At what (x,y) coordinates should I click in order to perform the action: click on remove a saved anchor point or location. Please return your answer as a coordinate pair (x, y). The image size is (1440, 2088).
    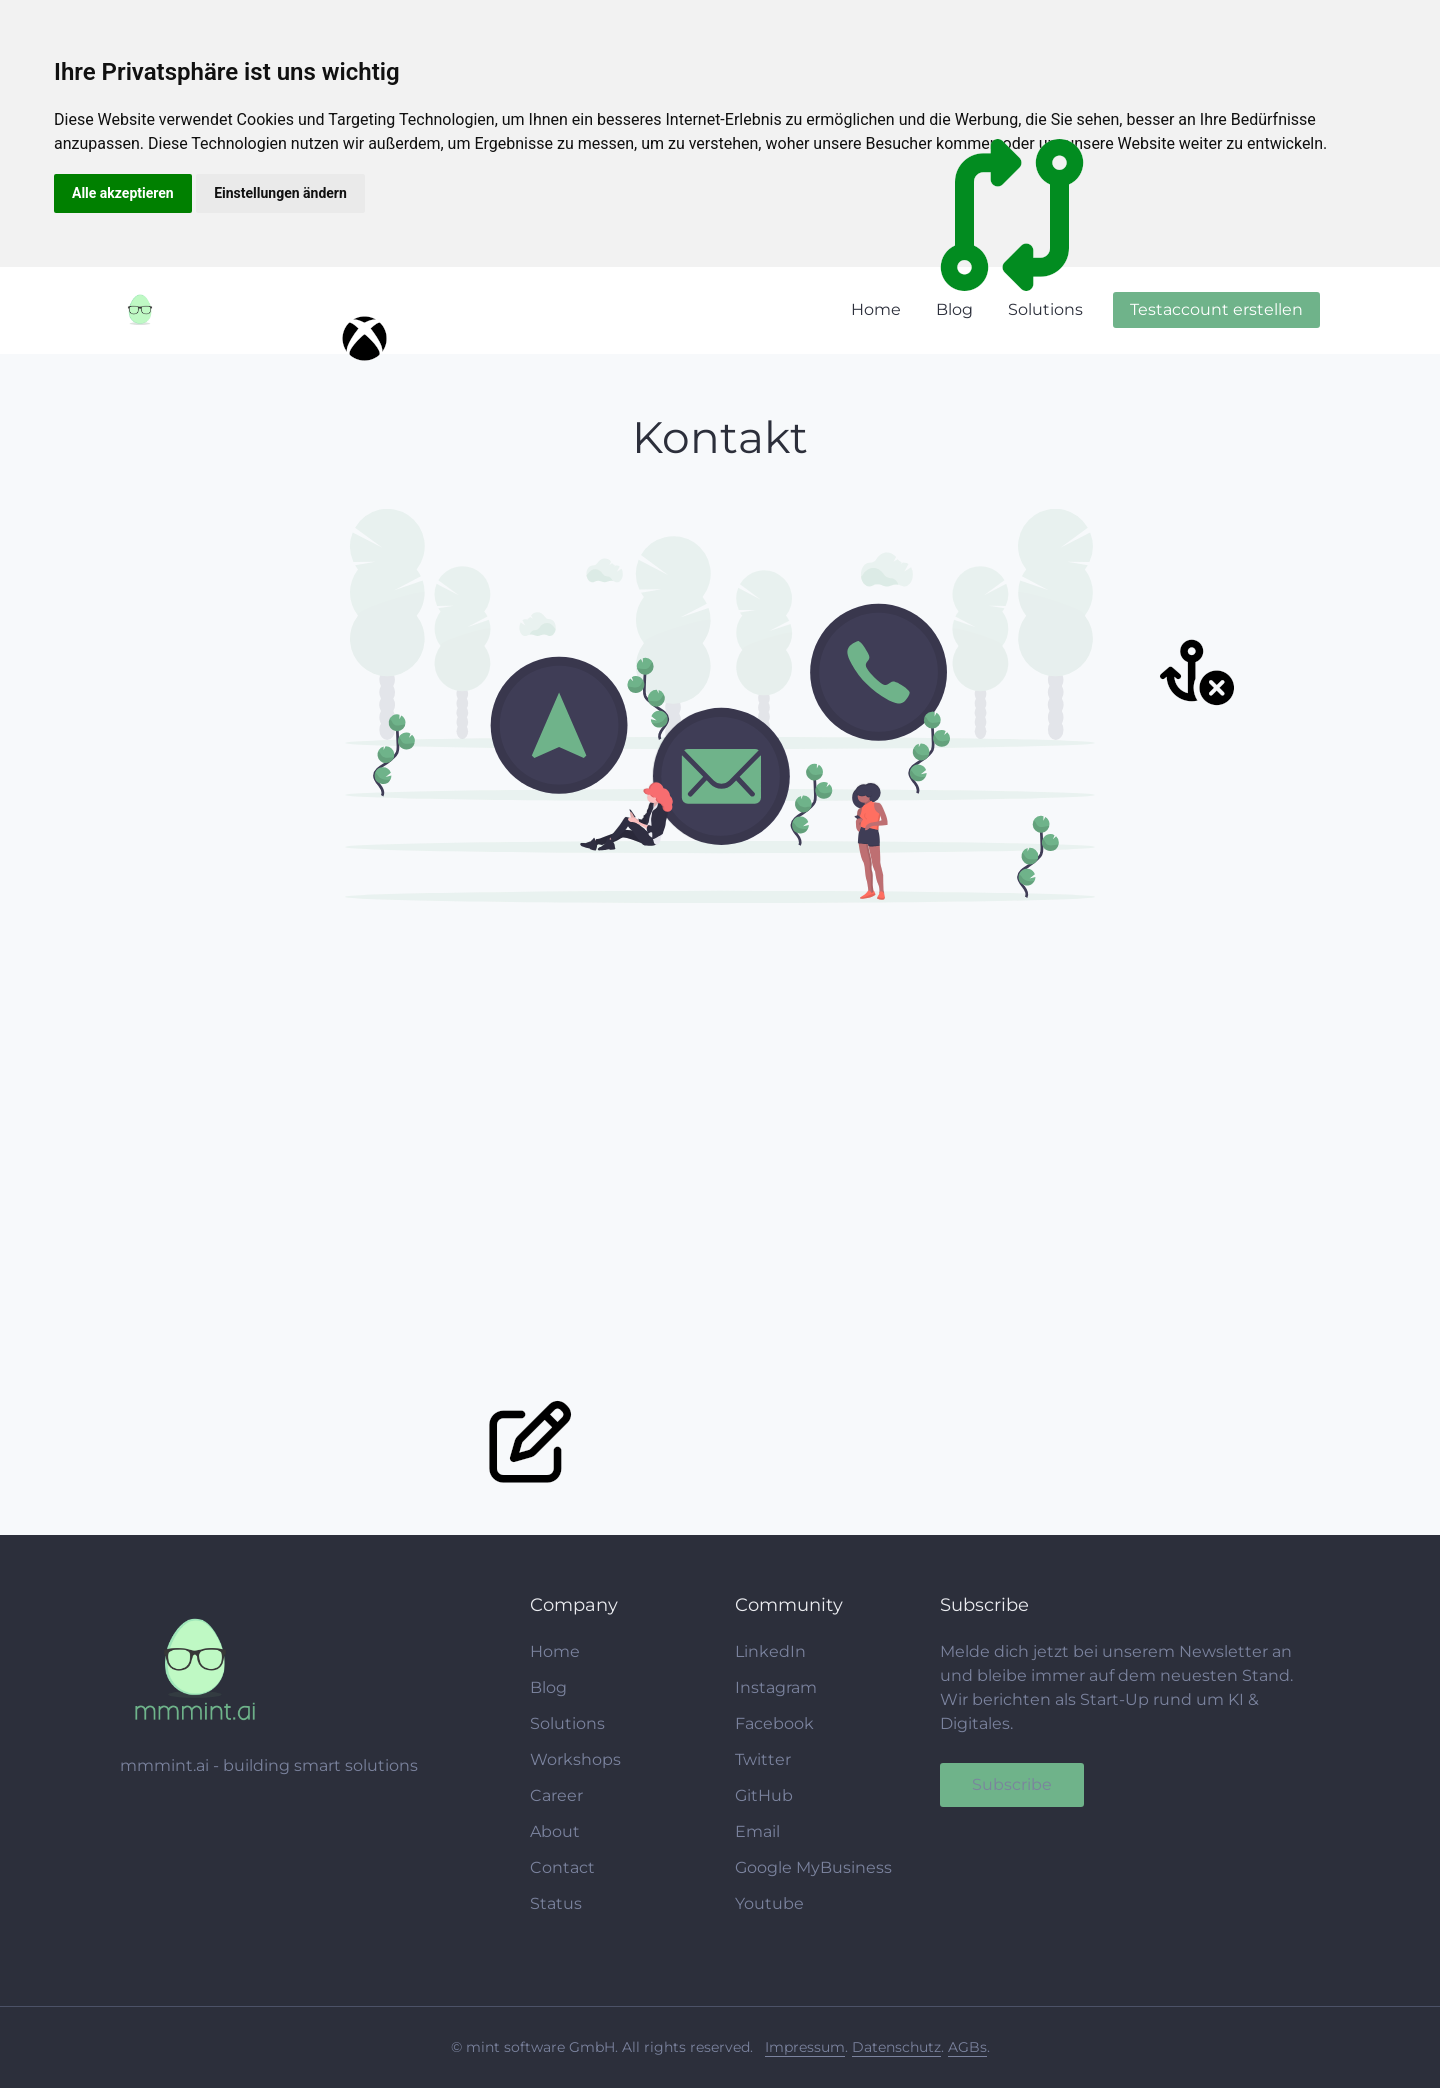
    Looking at the image, I should click on (1195, 670).